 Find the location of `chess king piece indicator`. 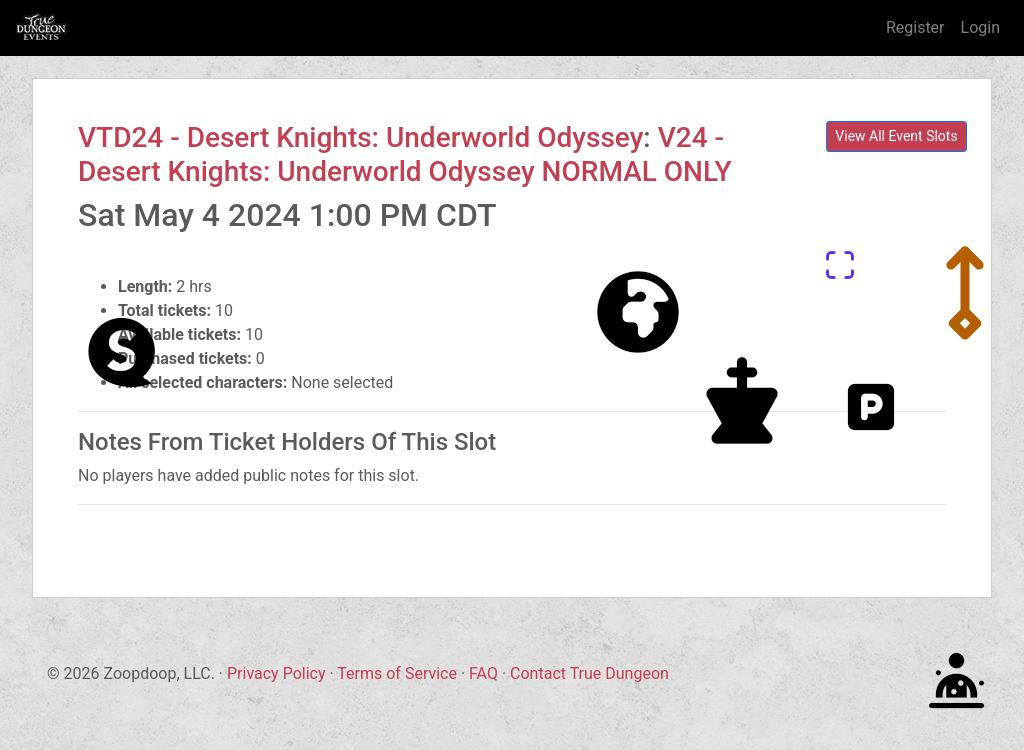

chess king piece indicator is located at coordinates (742, 403).